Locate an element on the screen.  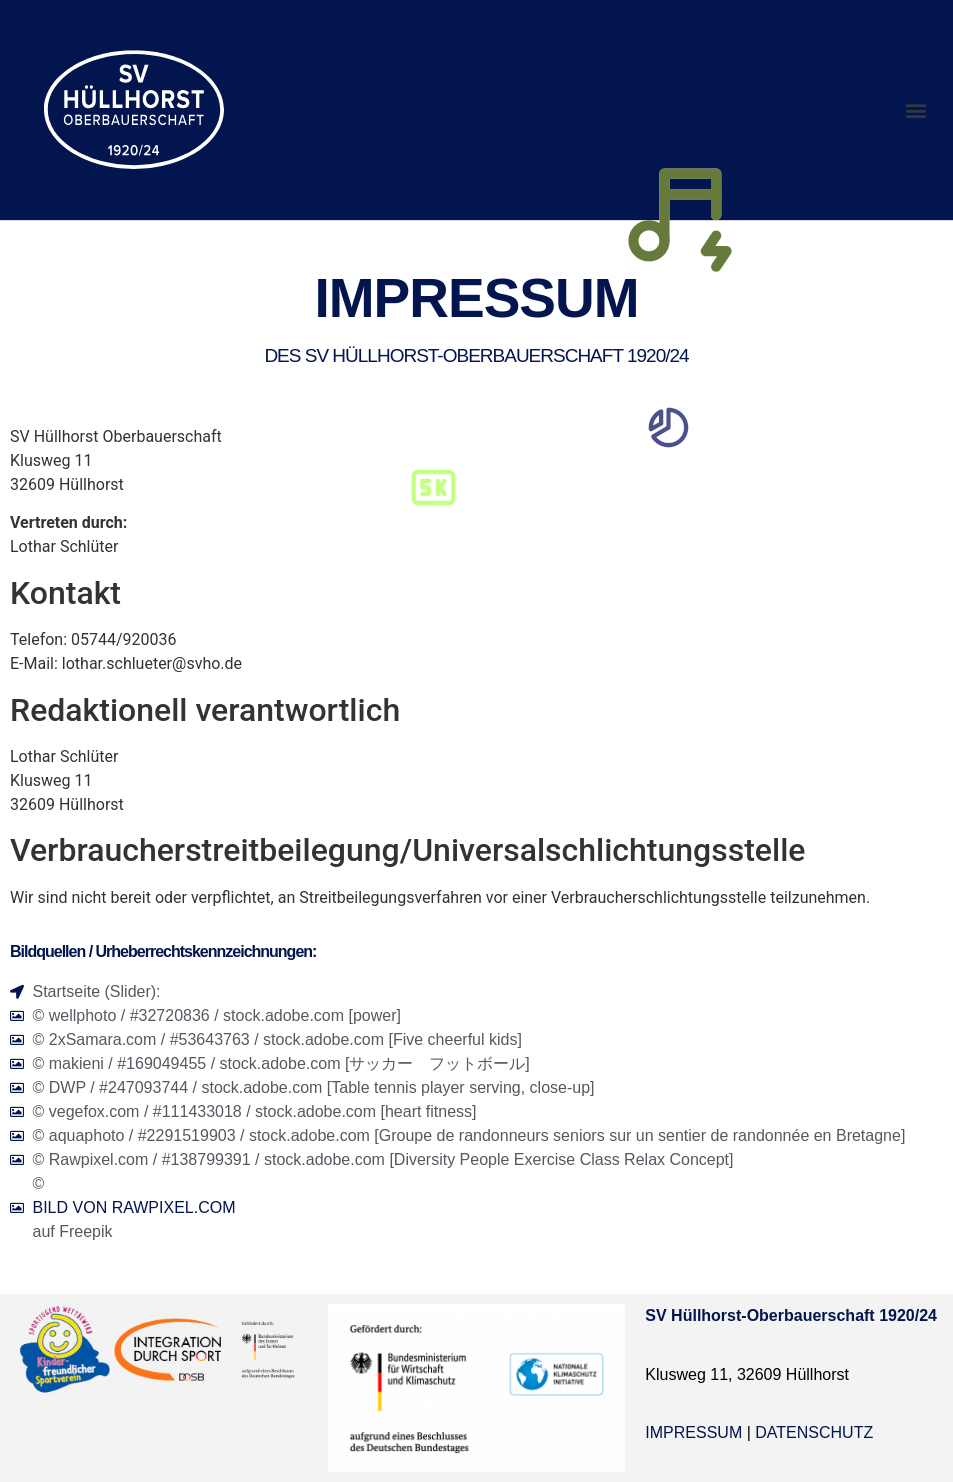
quick download or flash access to music is located at coordinates (680, 215).